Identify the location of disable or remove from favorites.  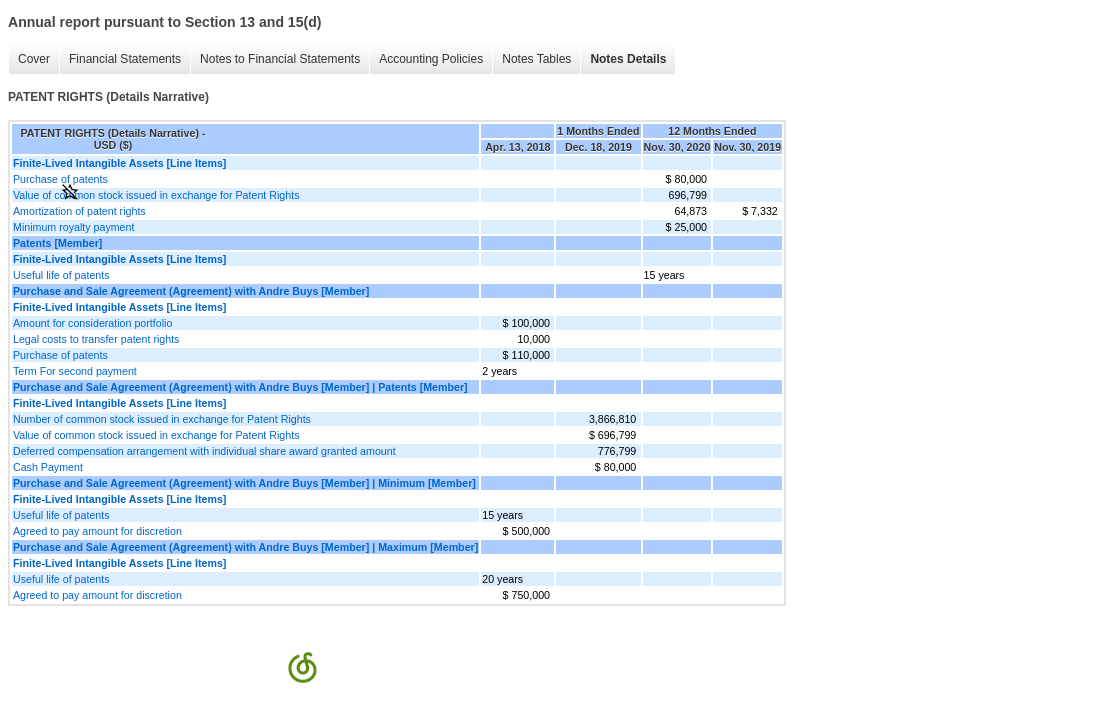
(70, 192).